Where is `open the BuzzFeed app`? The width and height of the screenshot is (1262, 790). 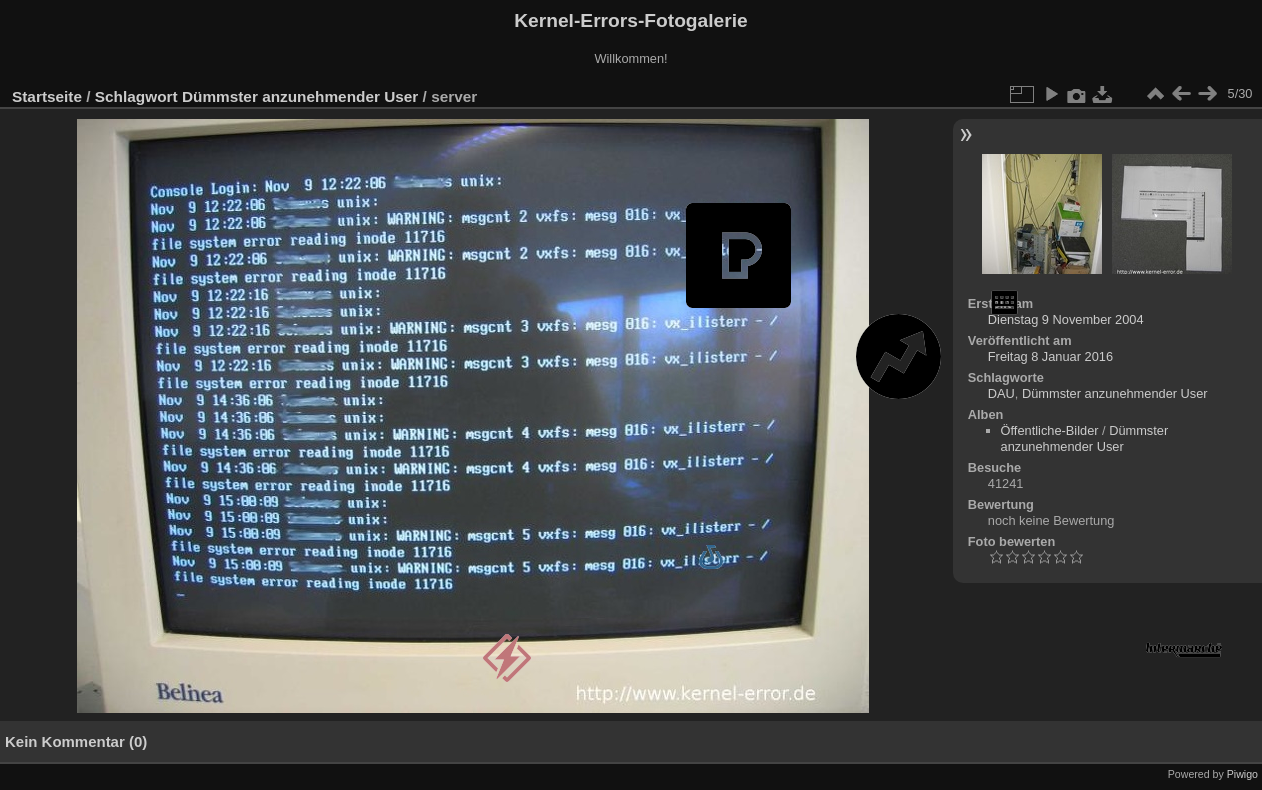
open the BuzzFeed app is located at coordinates (898, 356).